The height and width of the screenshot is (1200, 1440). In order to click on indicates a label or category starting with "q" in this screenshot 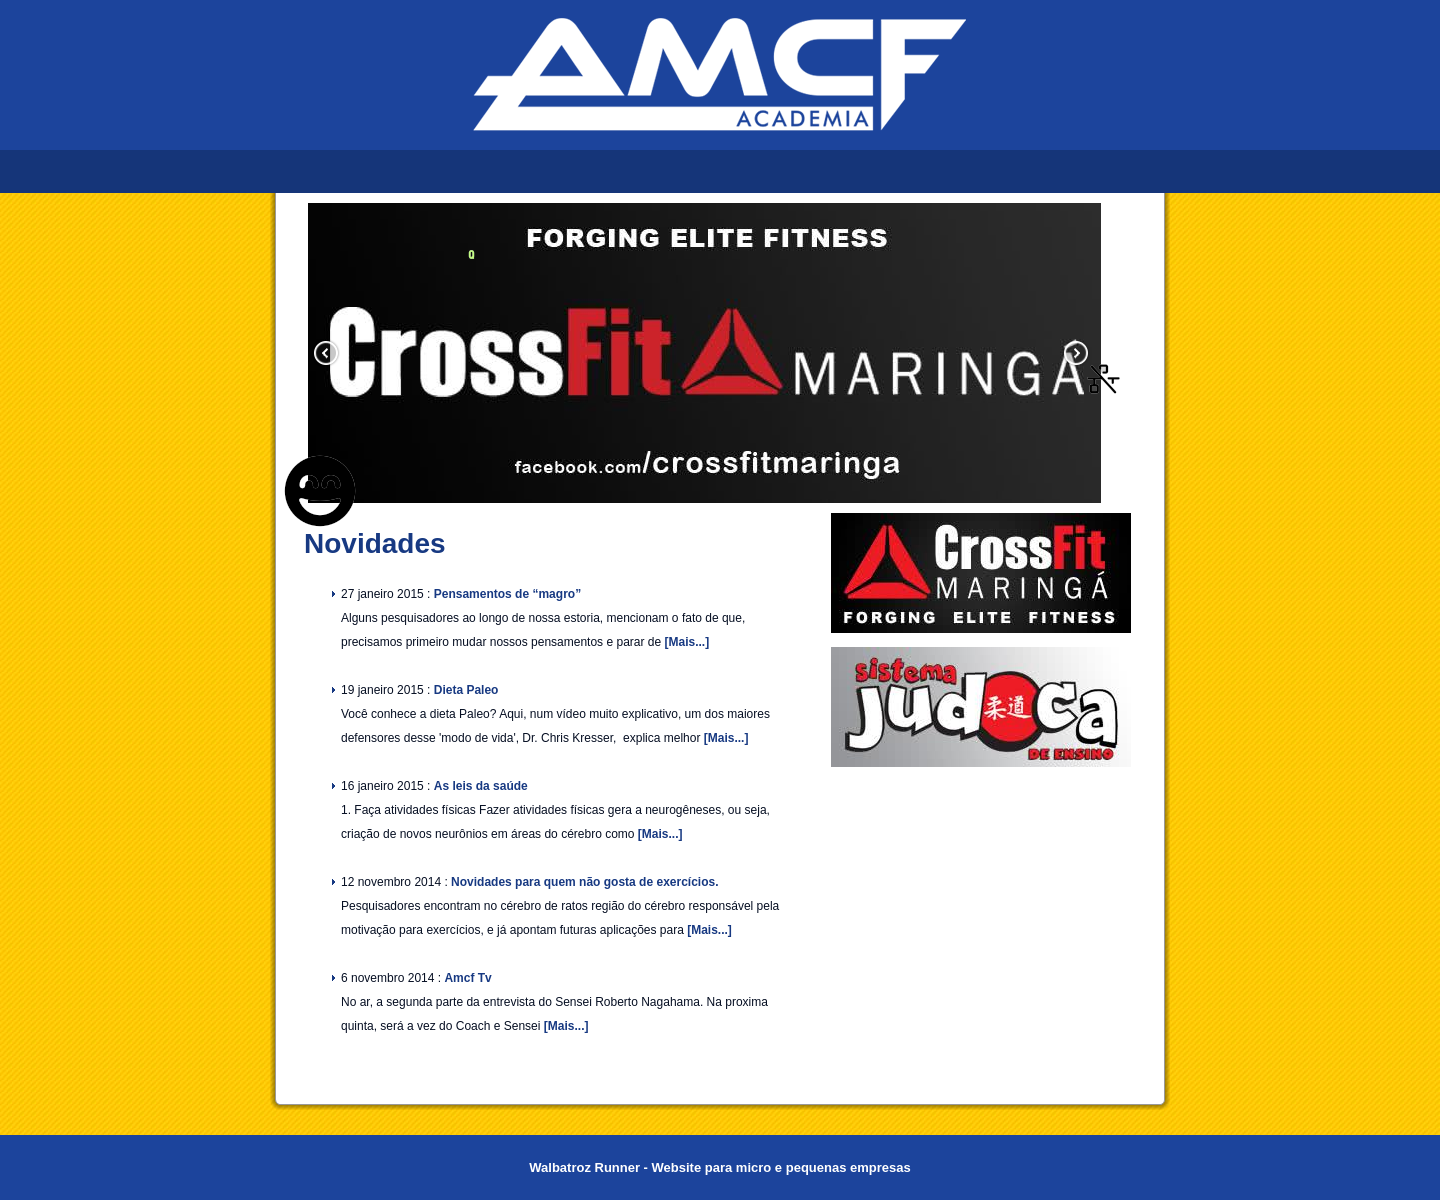, I will do `click(471, 254)`.